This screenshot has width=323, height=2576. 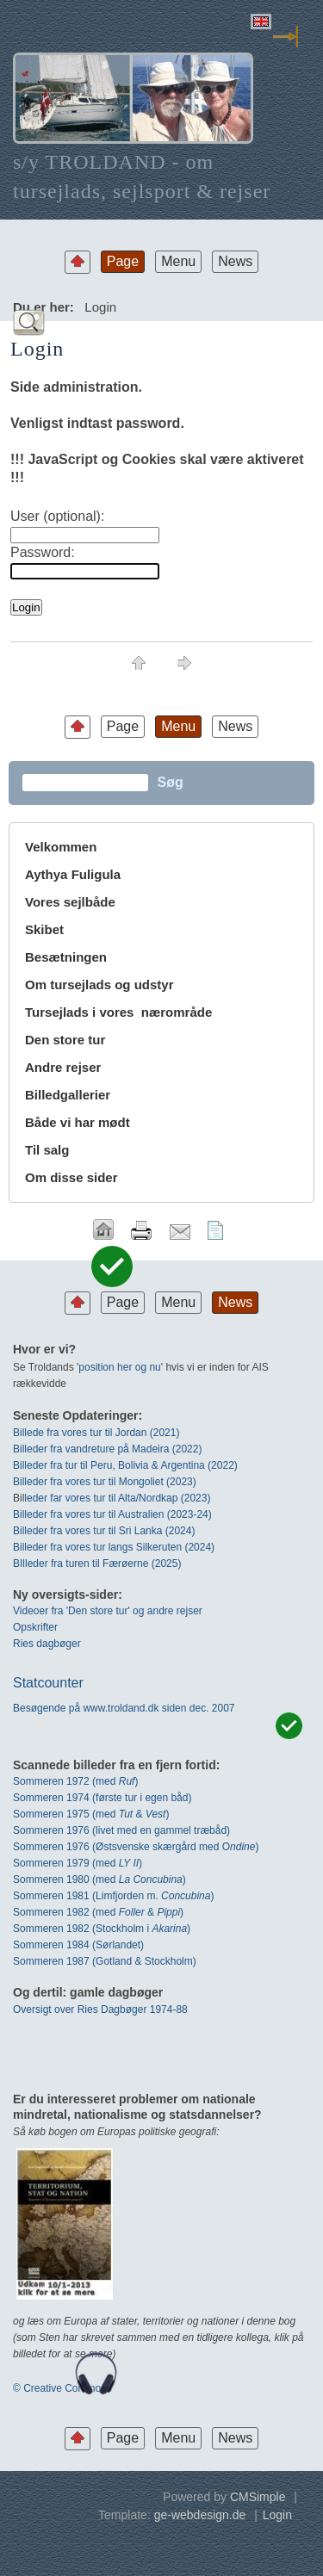 What do you see at coordinates (289, 1725) in the screenshot?
I see `confirm or approve an action` at bounding box center [289, 1725].